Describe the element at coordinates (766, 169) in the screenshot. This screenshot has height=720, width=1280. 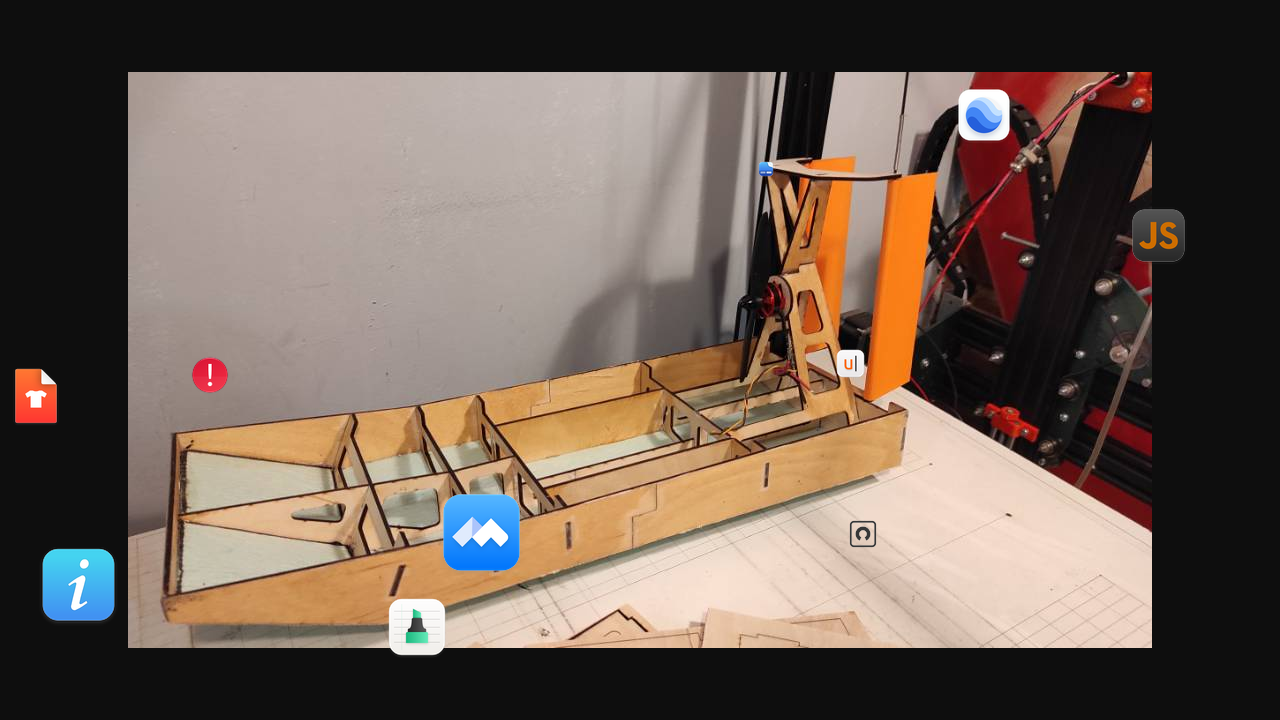
I see `open xfce4 taskbar settings` at that location.